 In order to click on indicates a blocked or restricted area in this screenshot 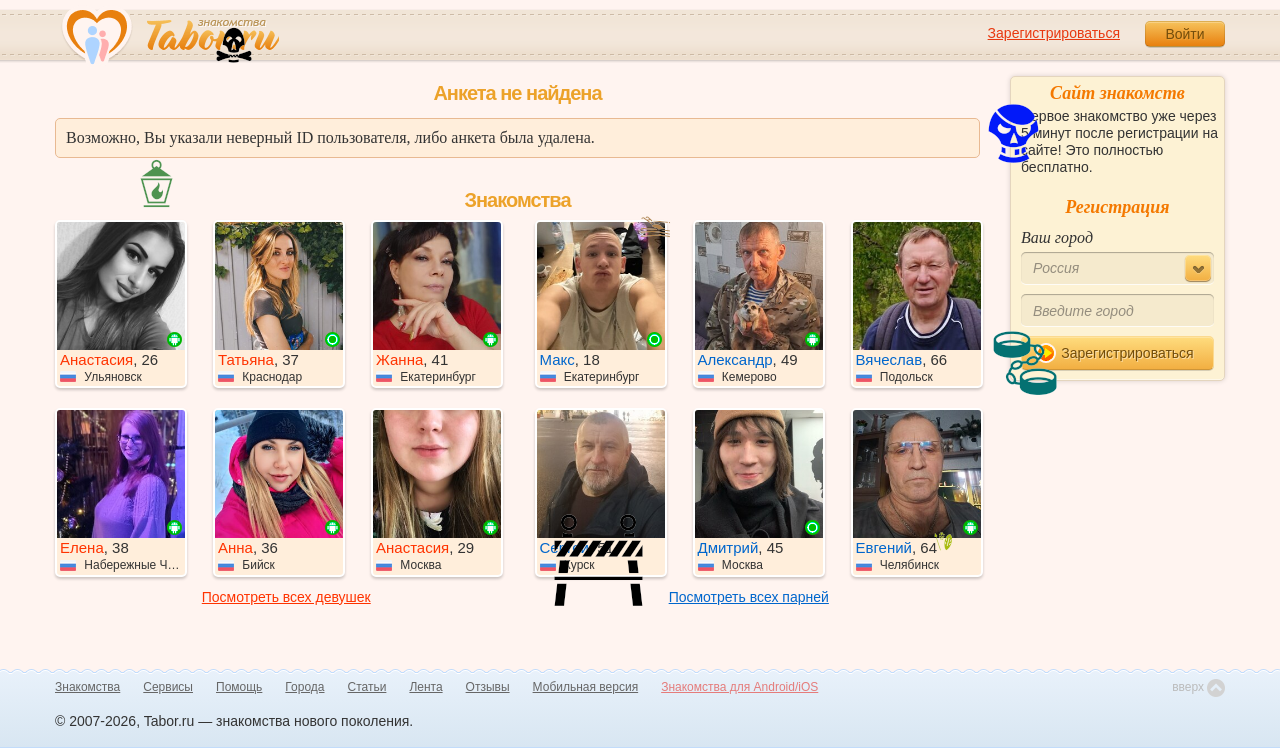, I will do `click(598, 558)`.